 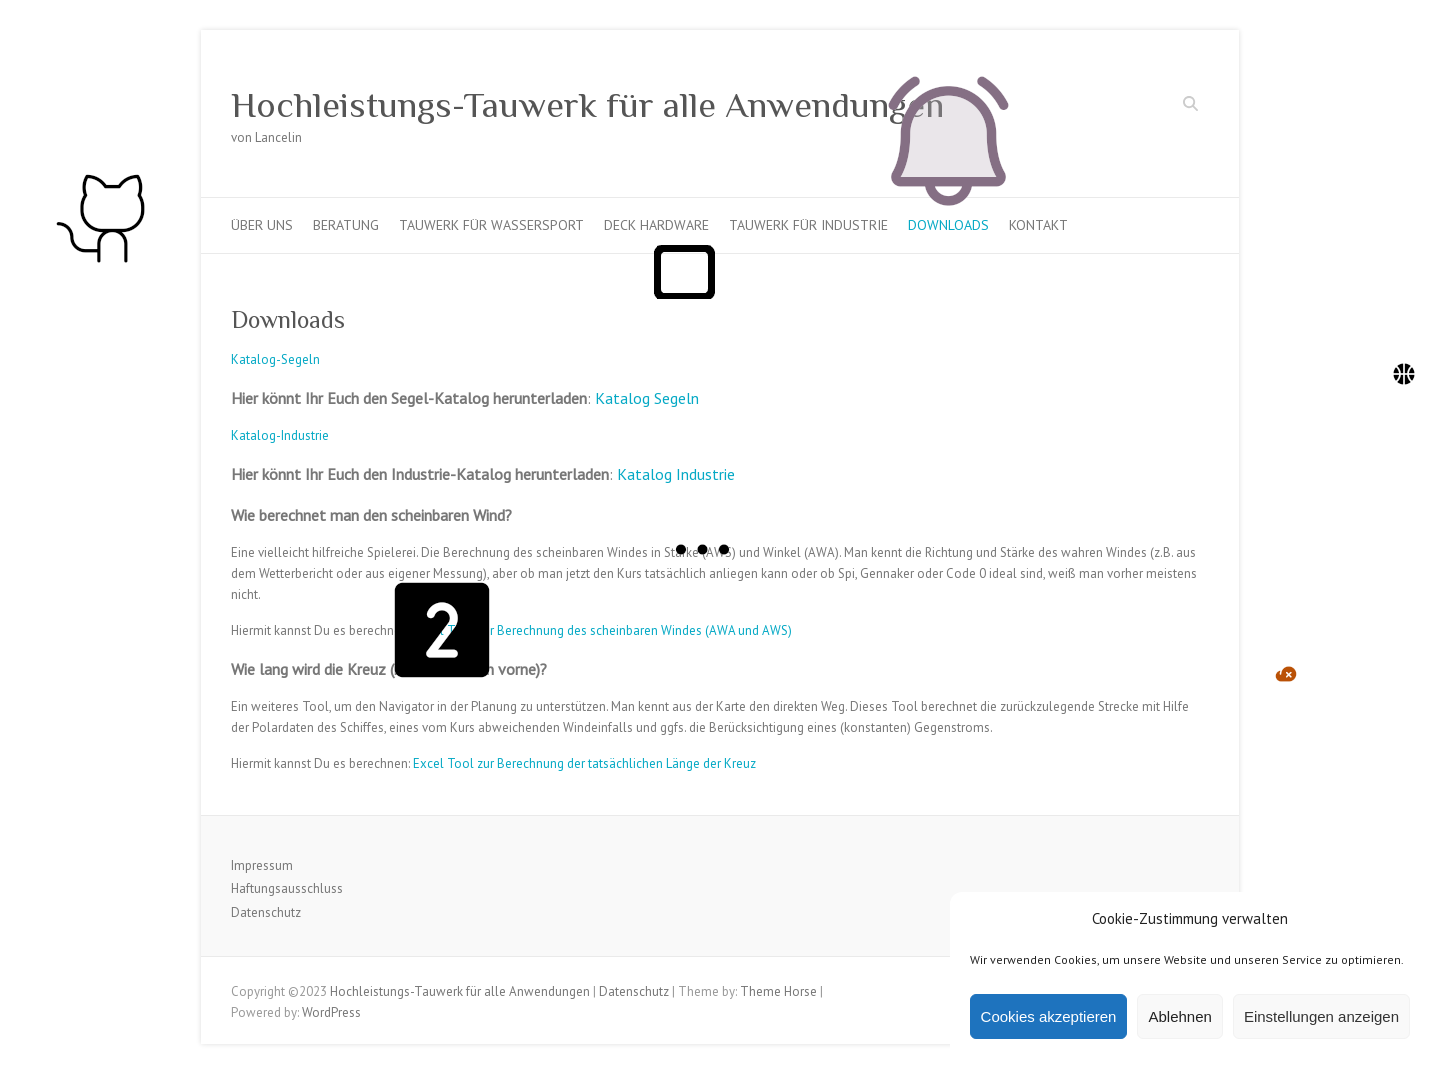 What do you see at coordinates (684, 272) in the screenshot?
I see `crop image to 3:2 aspect ratio` at bounding box center [684, 272].